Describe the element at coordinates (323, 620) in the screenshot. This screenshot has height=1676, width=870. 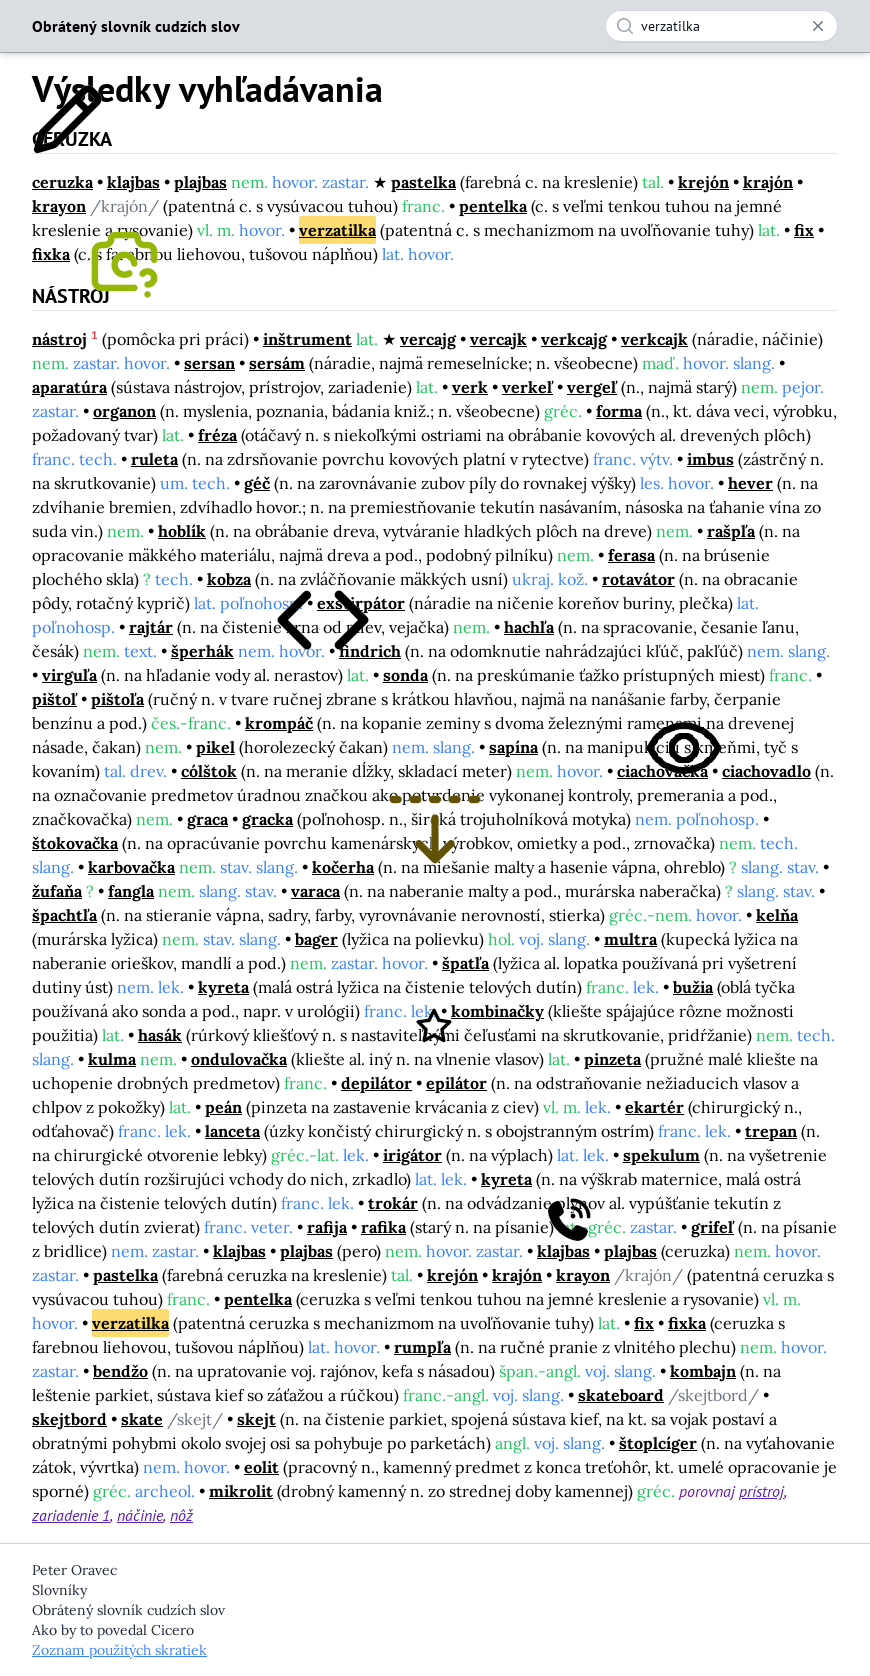
I see `view source code` at that location.